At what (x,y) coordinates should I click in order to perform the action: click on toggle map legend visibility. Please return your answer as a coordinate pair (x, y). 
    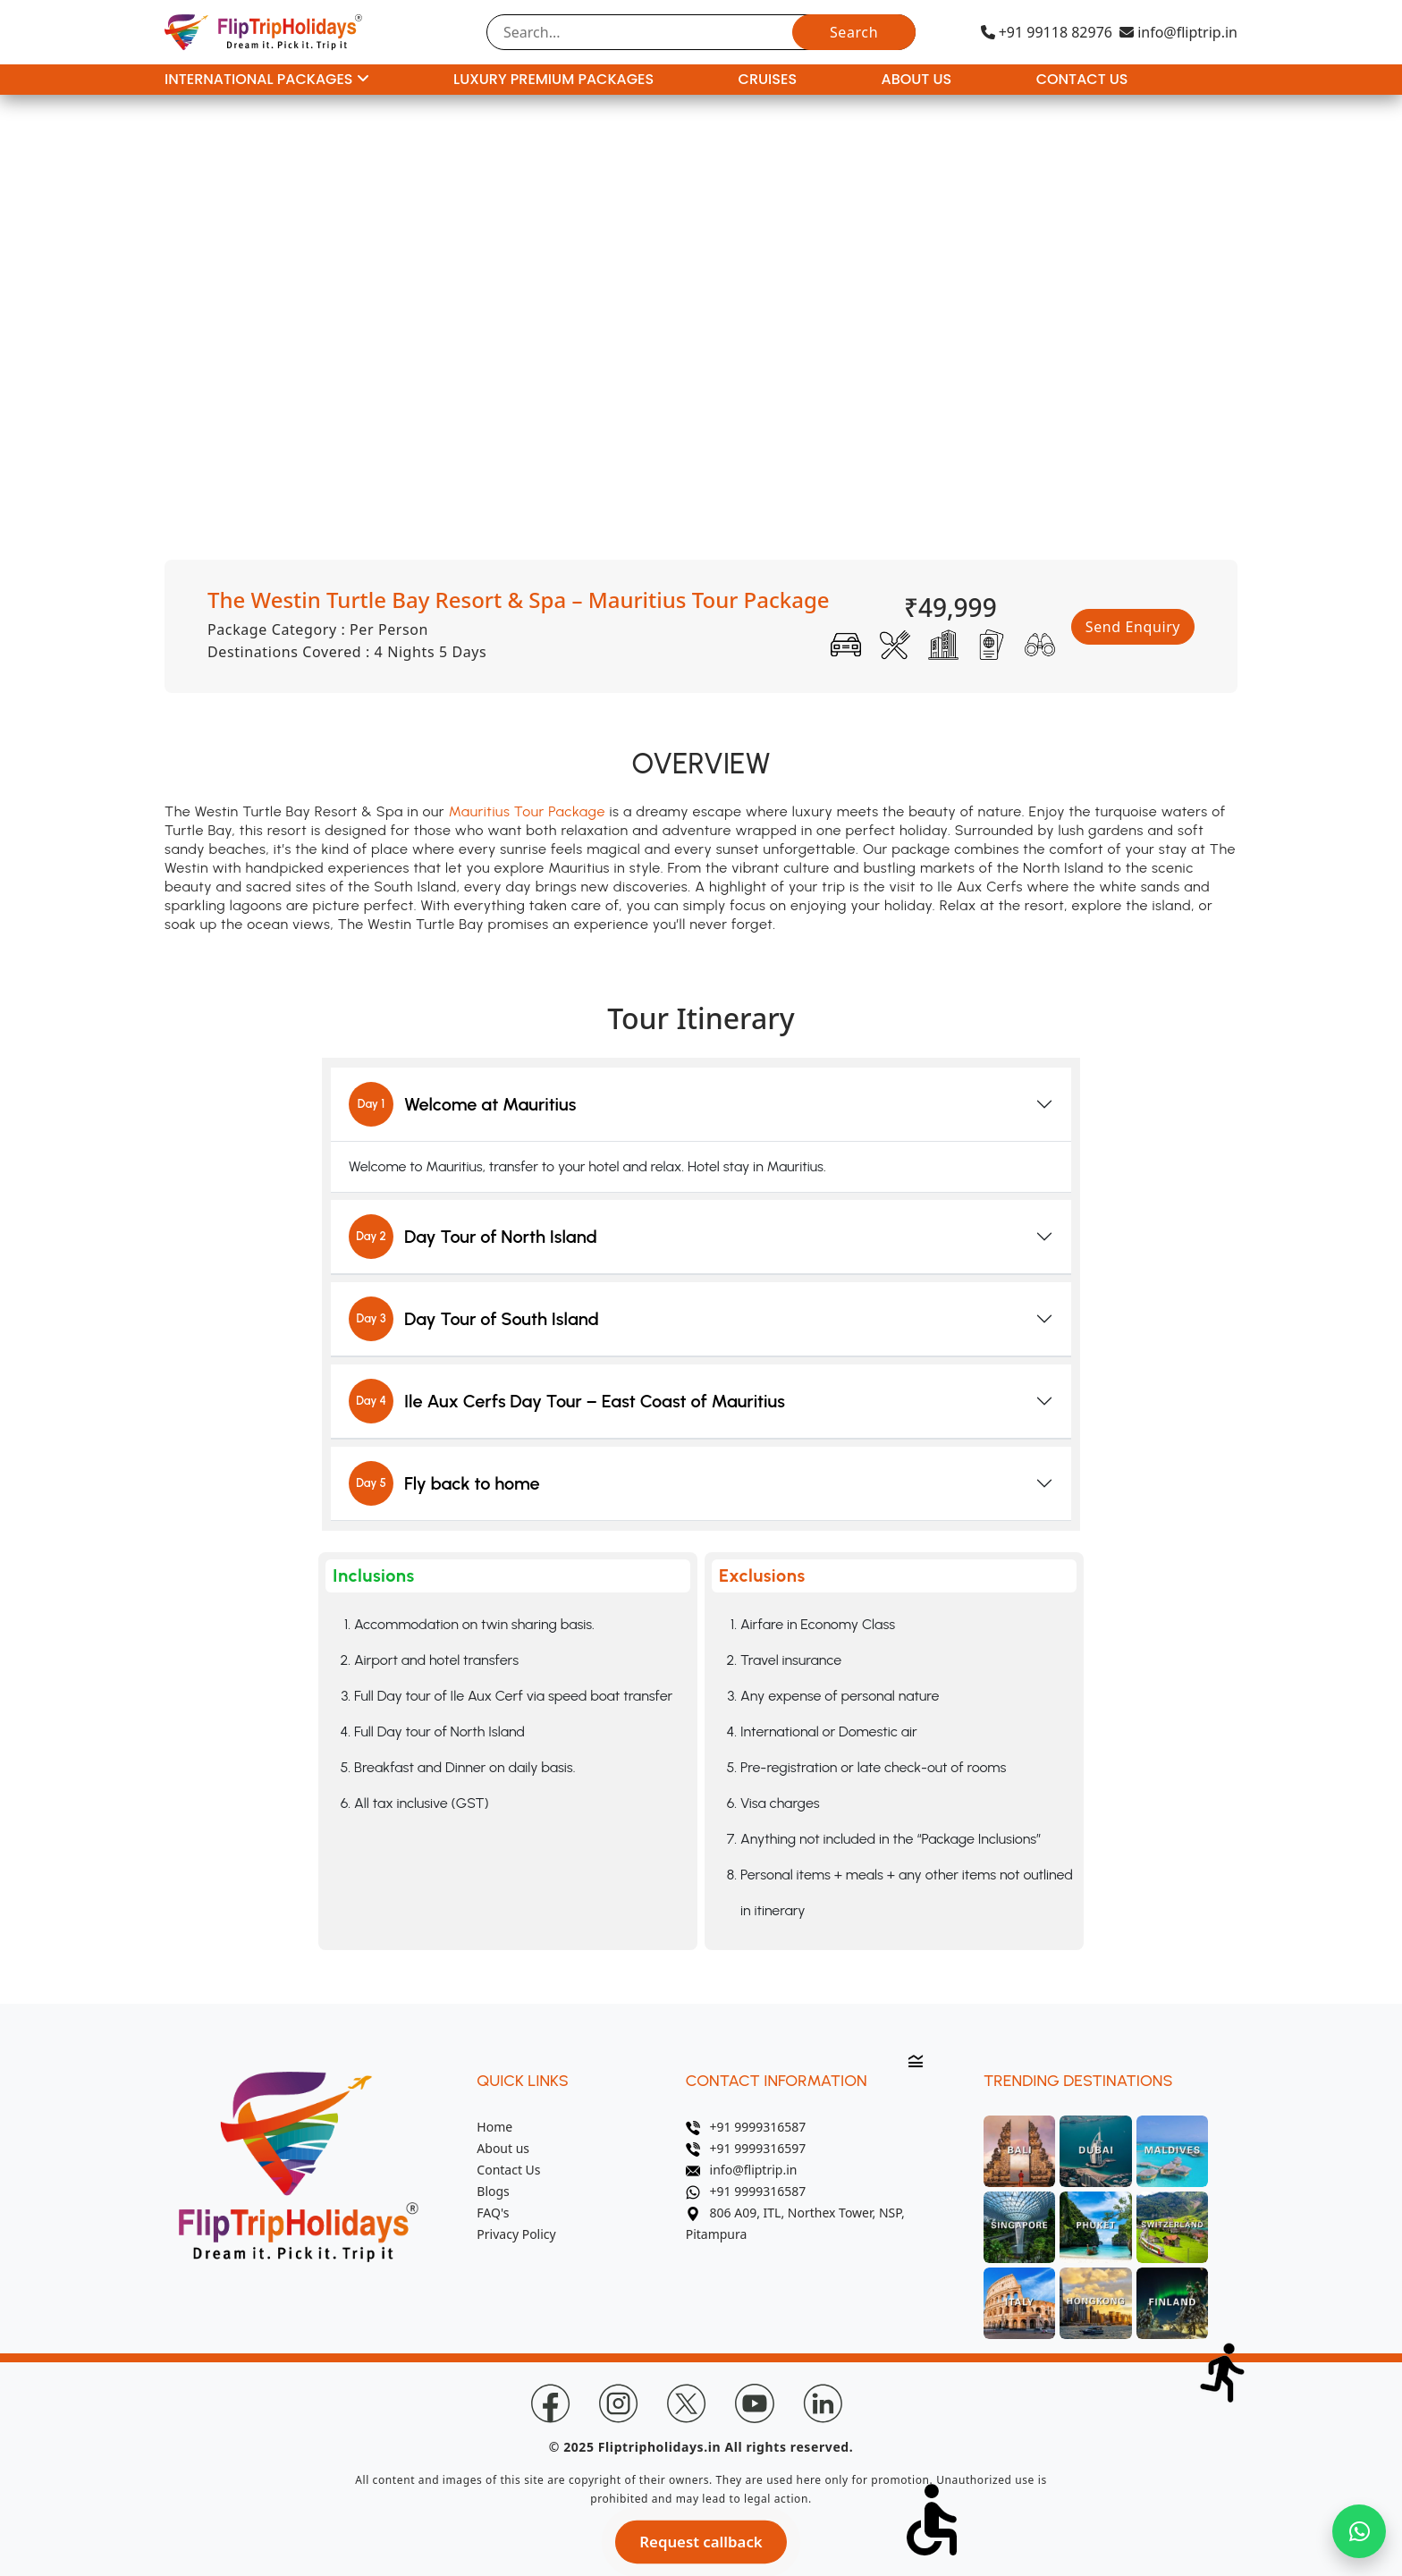
    Looking at the image, I should click on (916, 2061).